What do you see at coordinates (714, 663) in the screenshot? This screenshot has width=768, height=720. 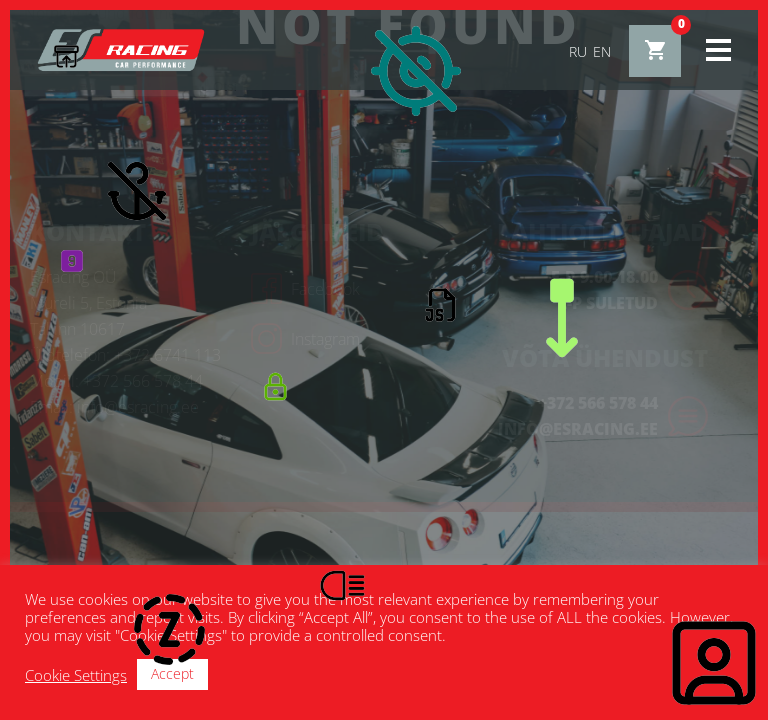 I see `view user profile` at bounding box center [714, 663].